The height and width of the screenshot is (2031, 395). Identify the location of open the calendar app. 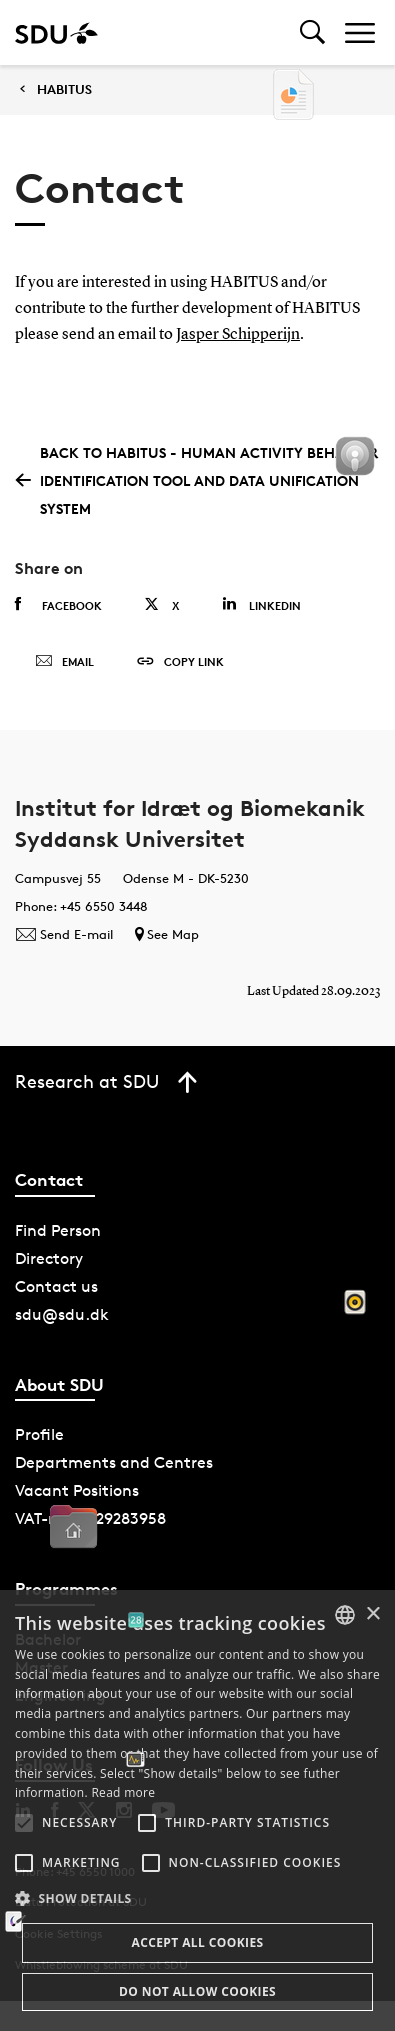
(136, 1620).